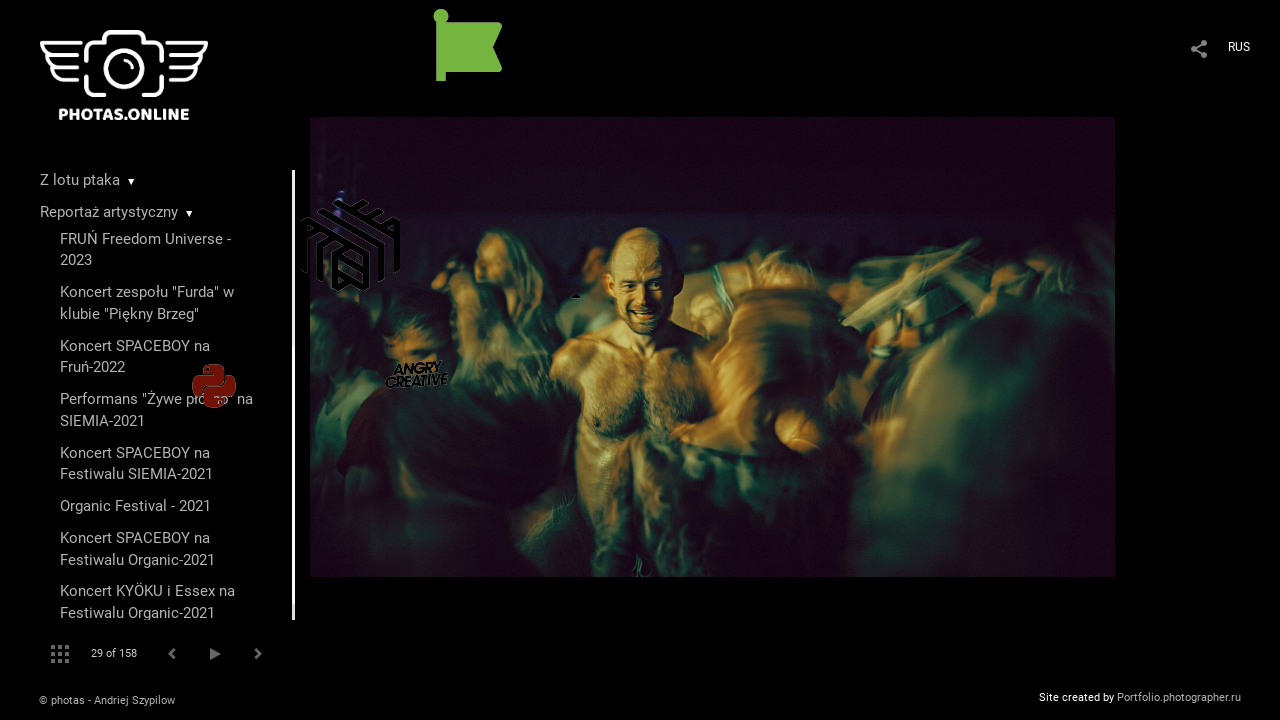 This screenshot has height=720, width=1280. What do you see at coordinates (350, 245) in the screenshot?
I see `linkerd service mesh platform logo` at bounding box center [350, 245].